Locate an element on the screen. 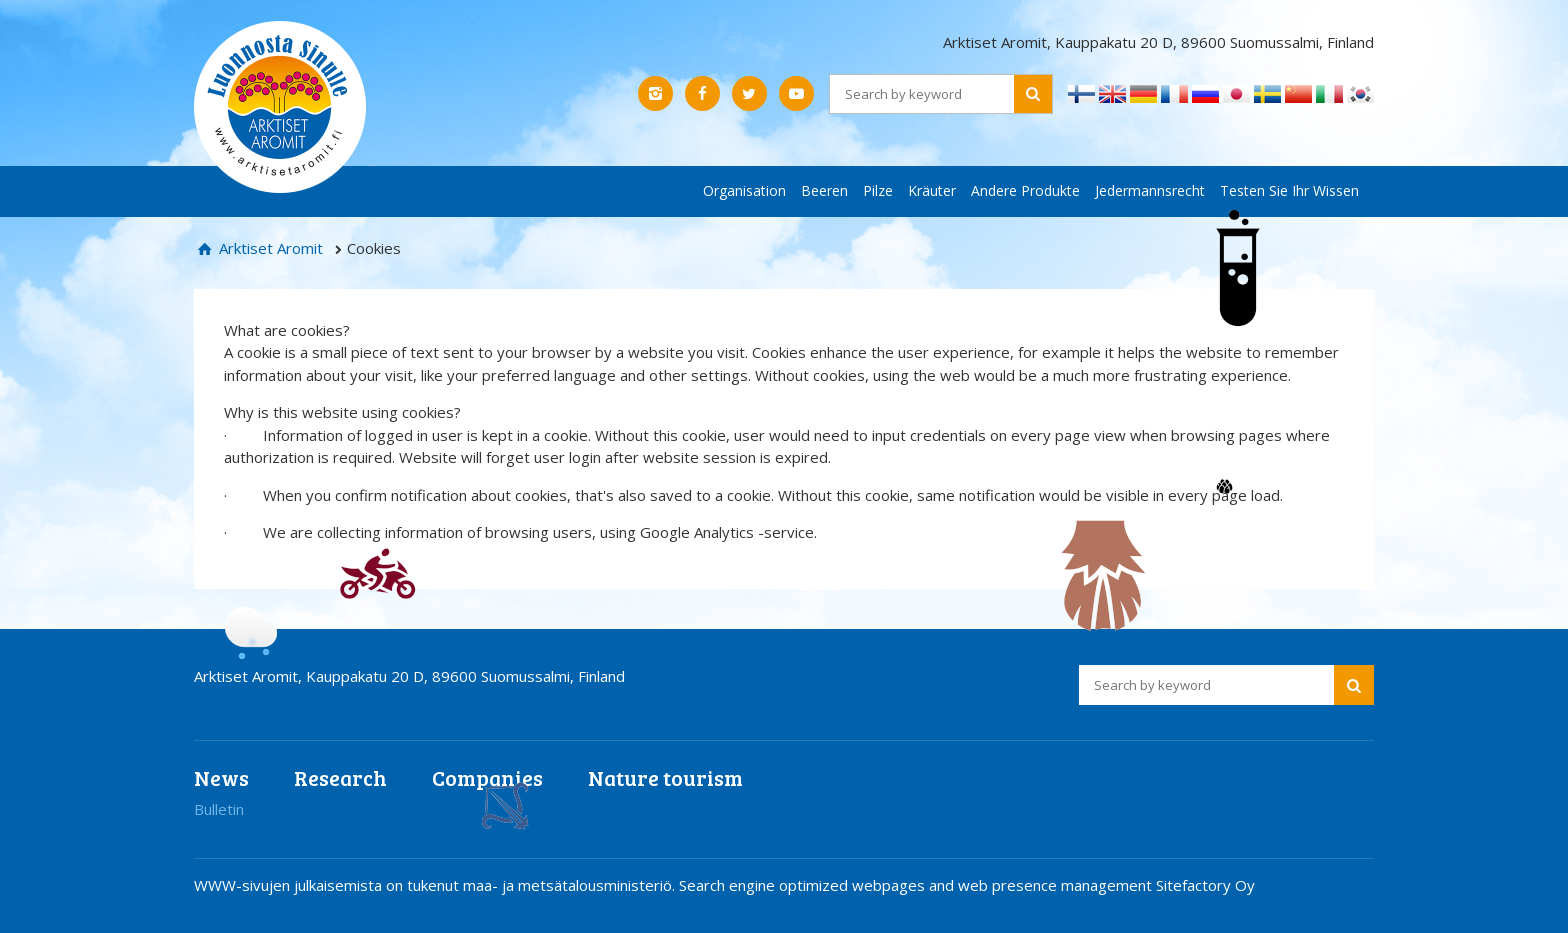 Image resolution: width=1568 pixels, height=933 pixels. activate double shot ability is located at coordinates (505, 806).